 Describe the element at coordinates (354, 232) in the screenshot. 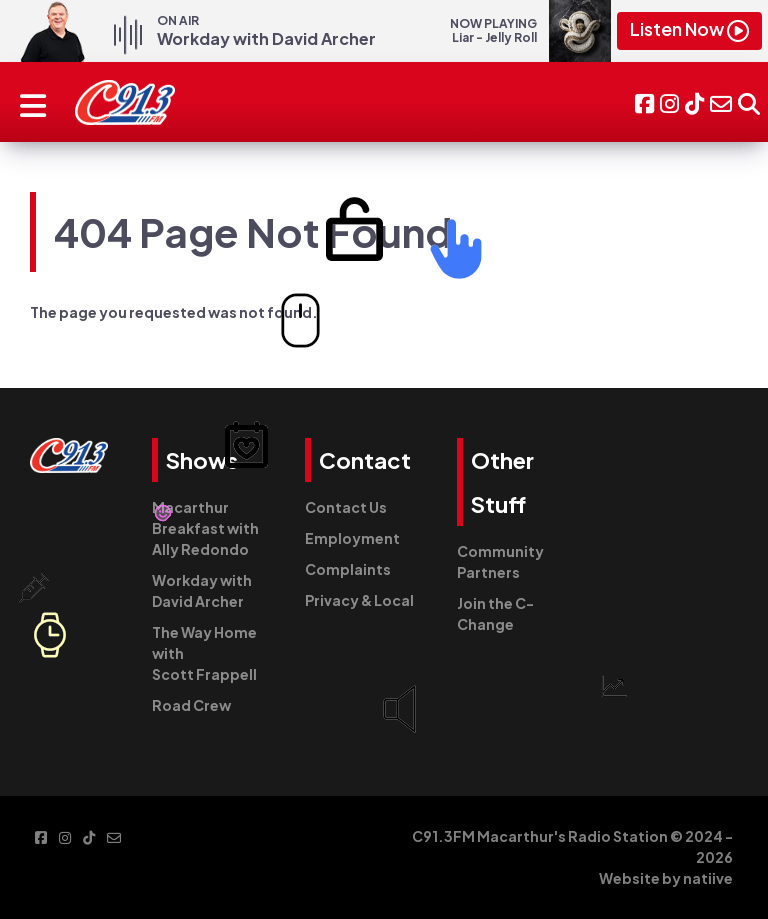

I see `unlocked or unsecured state` at that location.